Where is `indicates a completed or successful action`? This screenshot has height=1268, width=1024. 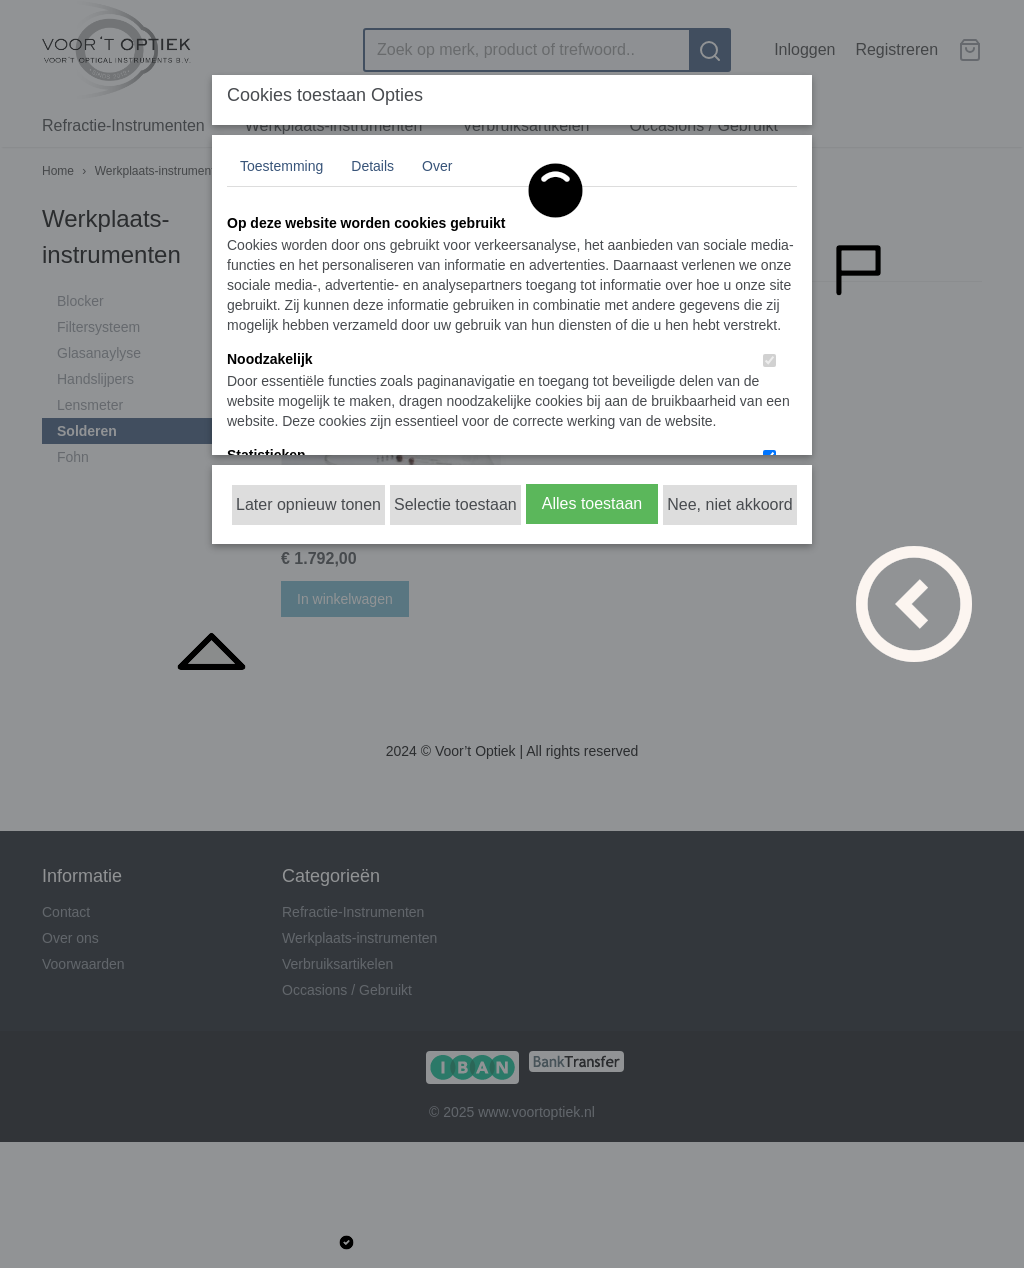 indicates a completed or successful action is located at coordinates (346, 1242).